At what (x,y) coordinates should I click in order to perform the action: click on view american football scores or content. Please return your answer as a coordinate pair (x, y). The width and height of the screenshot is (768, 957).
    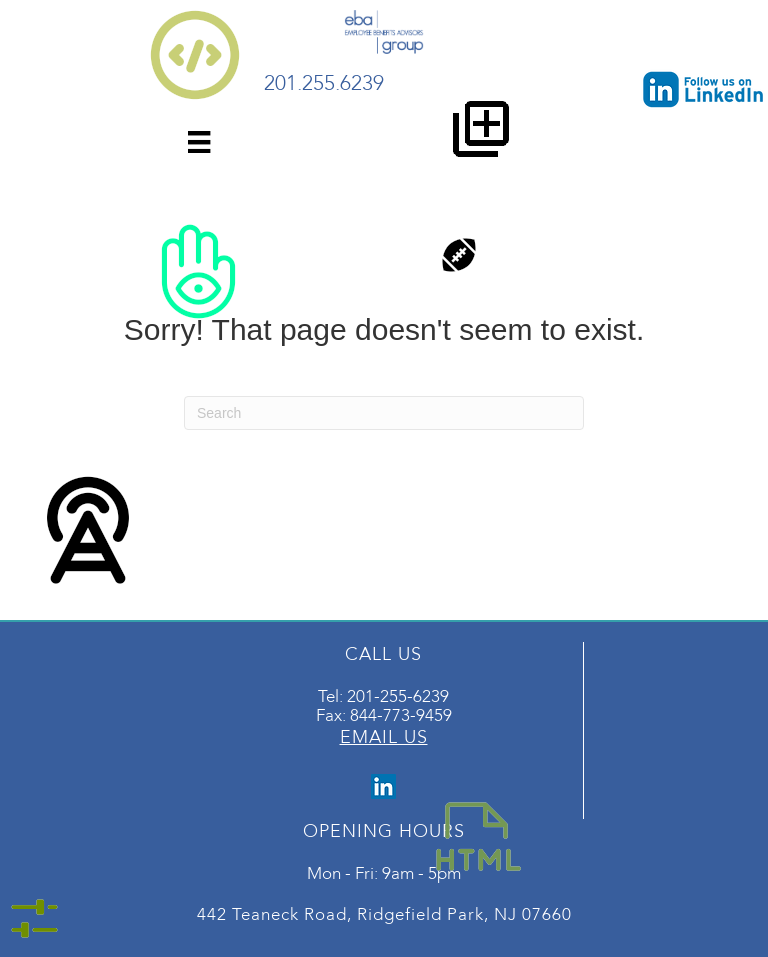
    Looking at the image, I should click on (459, 255).